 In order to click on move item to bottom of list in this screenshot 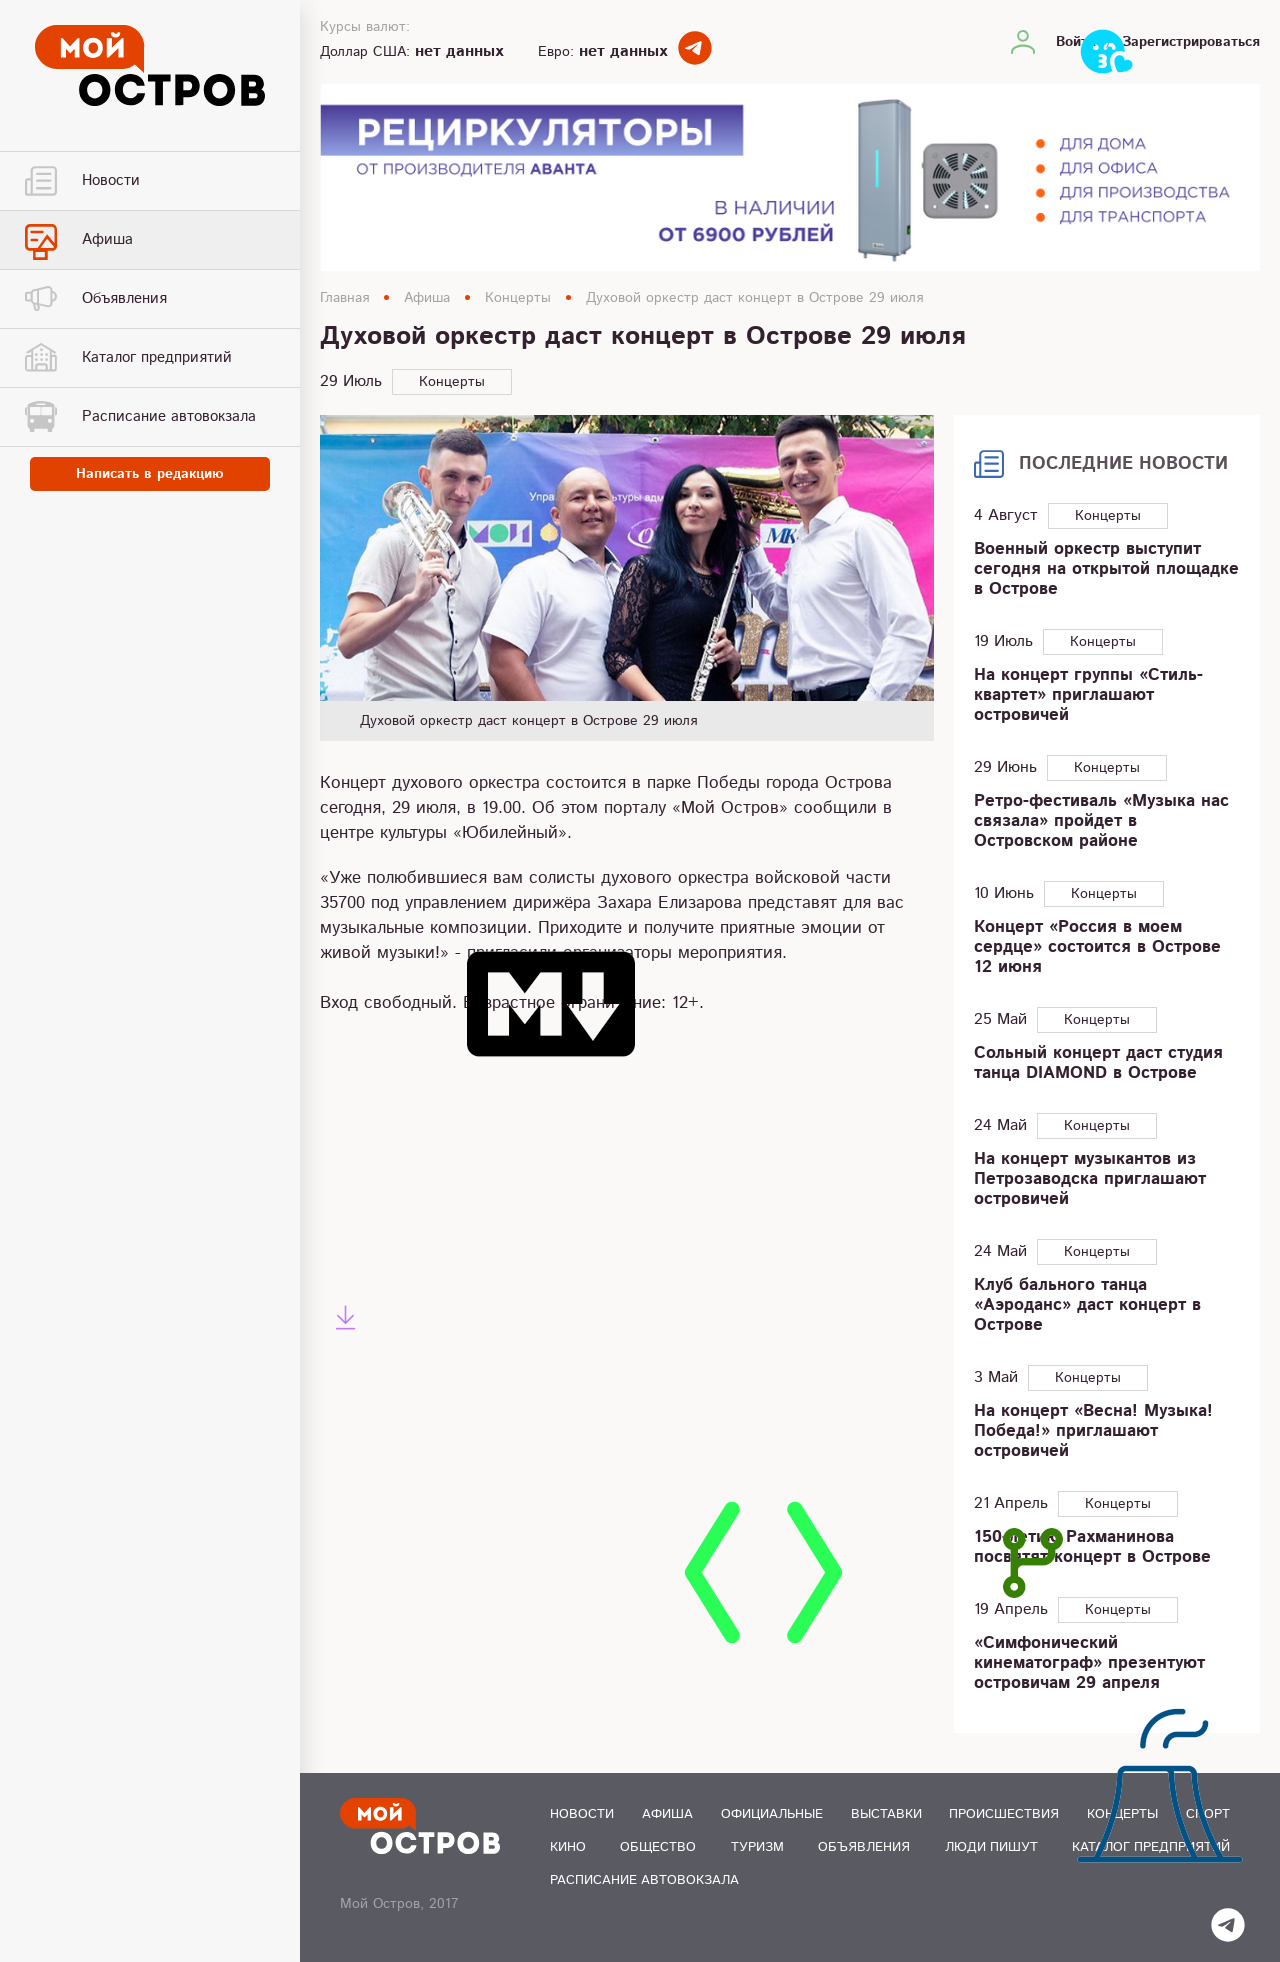, I will do `click(345, 1317)`.